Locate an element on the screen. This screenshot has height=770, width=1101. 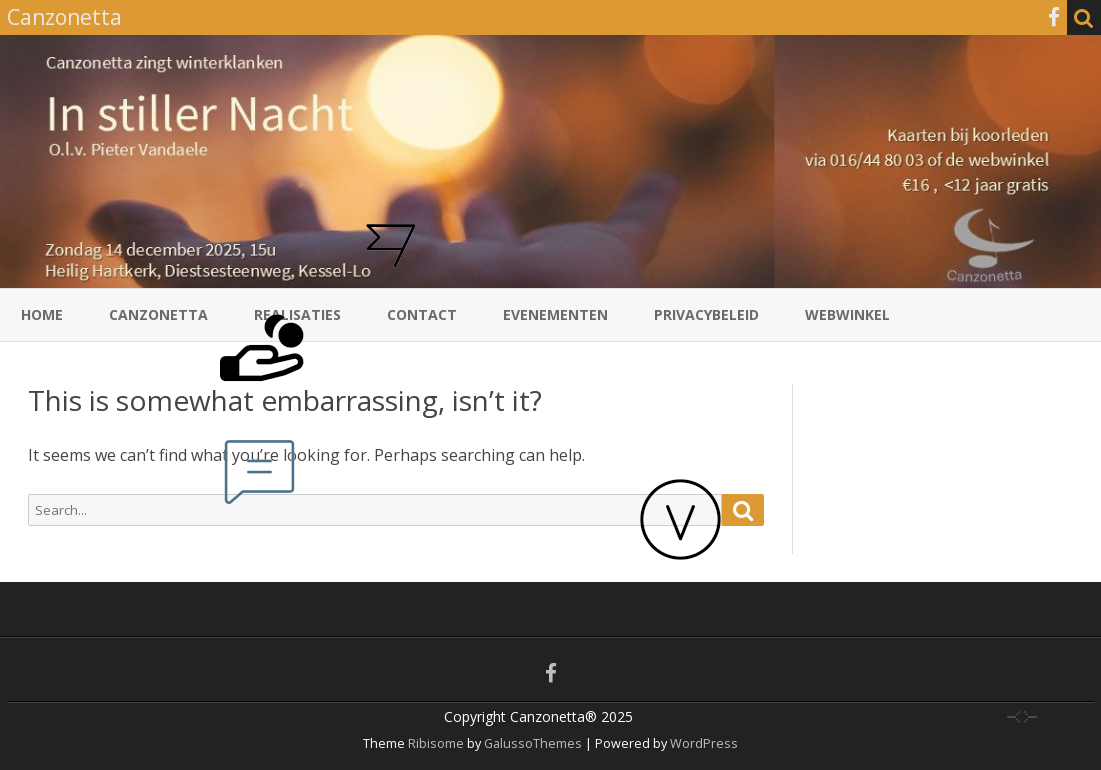
indicates items or options starting with the letter V is located at coordinates (680, 519).